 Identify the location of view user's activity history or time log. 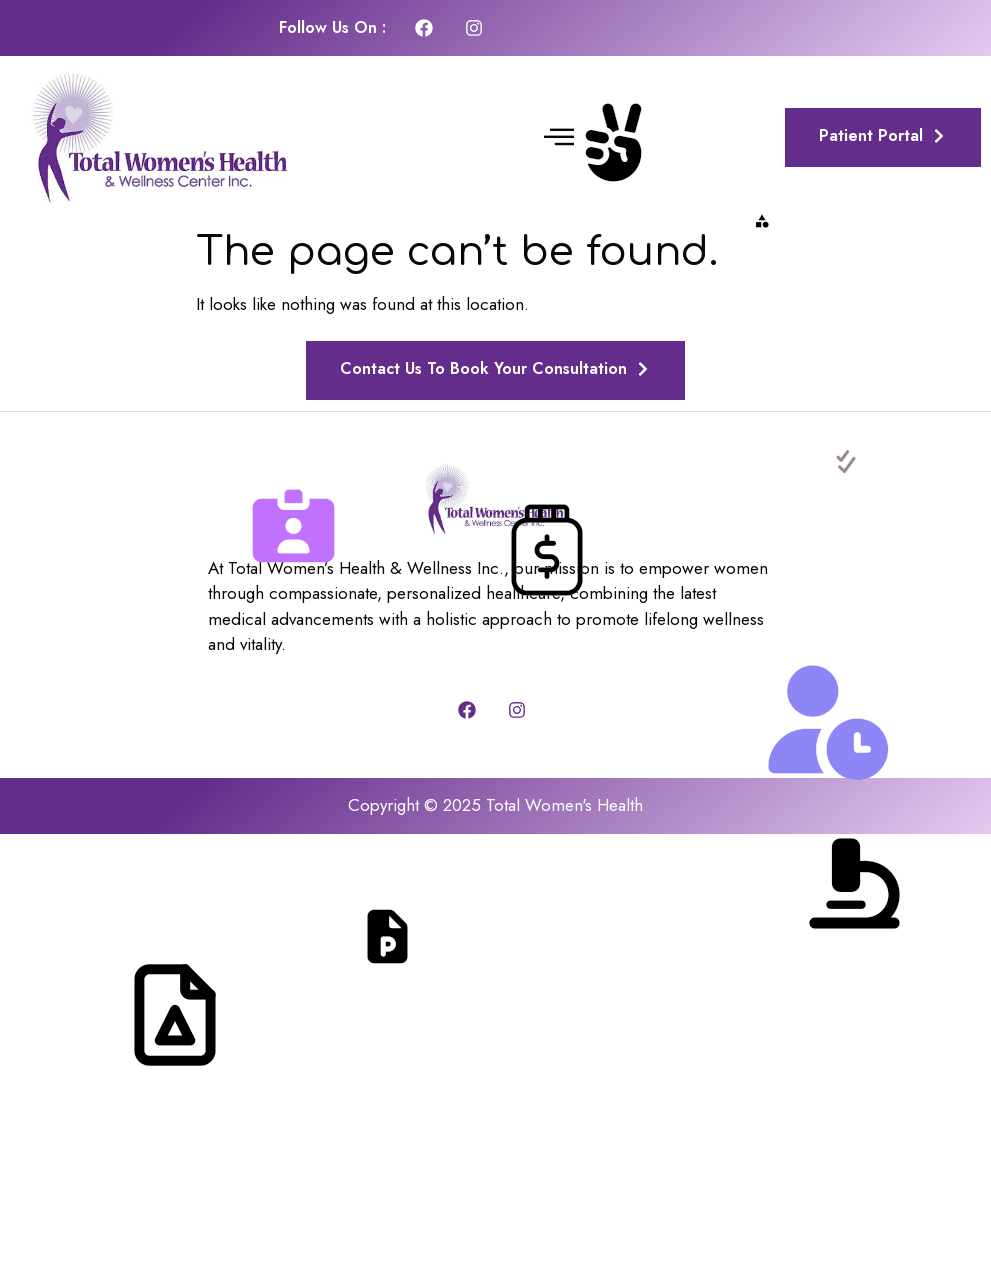
(826, 718).